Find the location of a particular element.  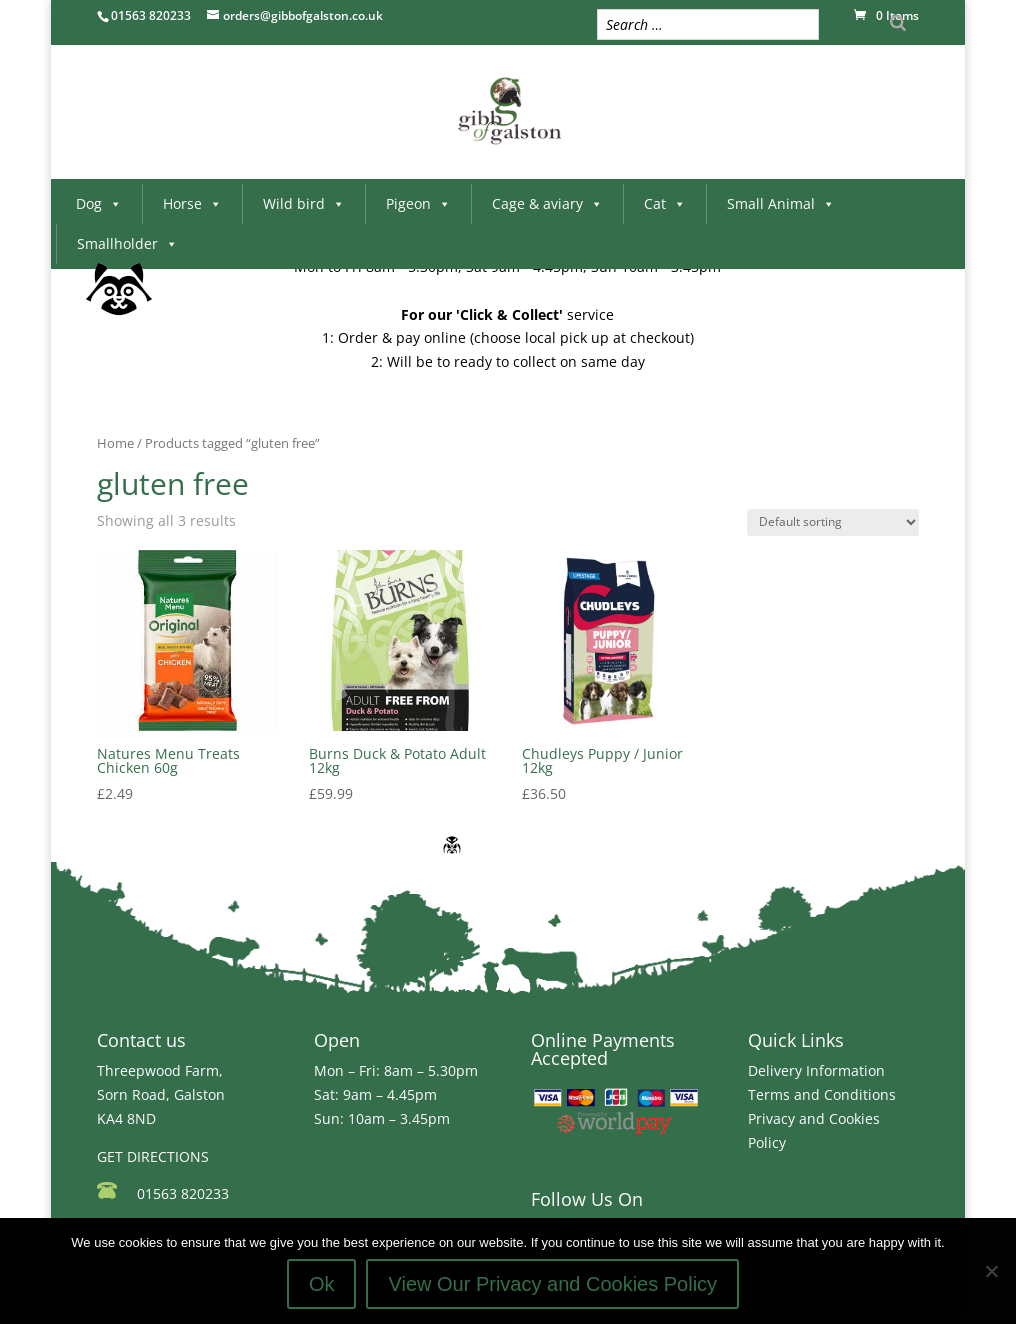

raccoon character or mascot avatar is located at coordinates (119, 289).